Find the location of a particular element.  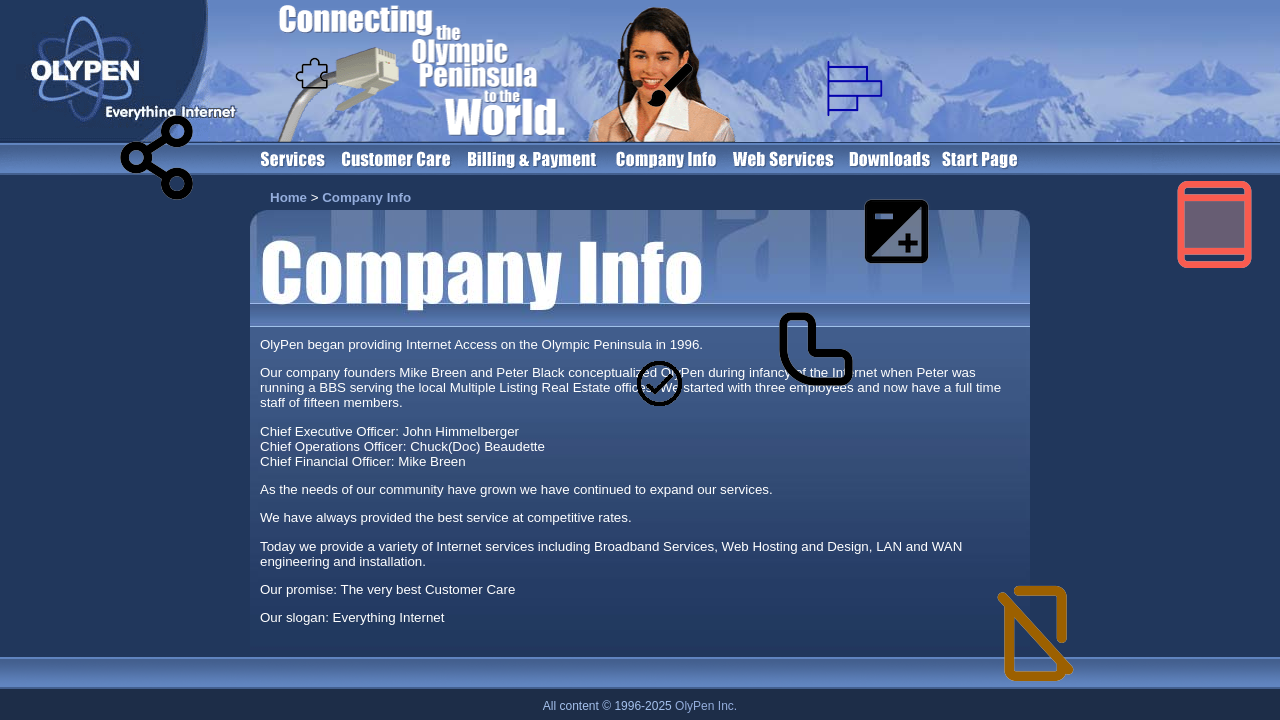

join or merge elements with rounded corners is located at coordinates (816, 349).